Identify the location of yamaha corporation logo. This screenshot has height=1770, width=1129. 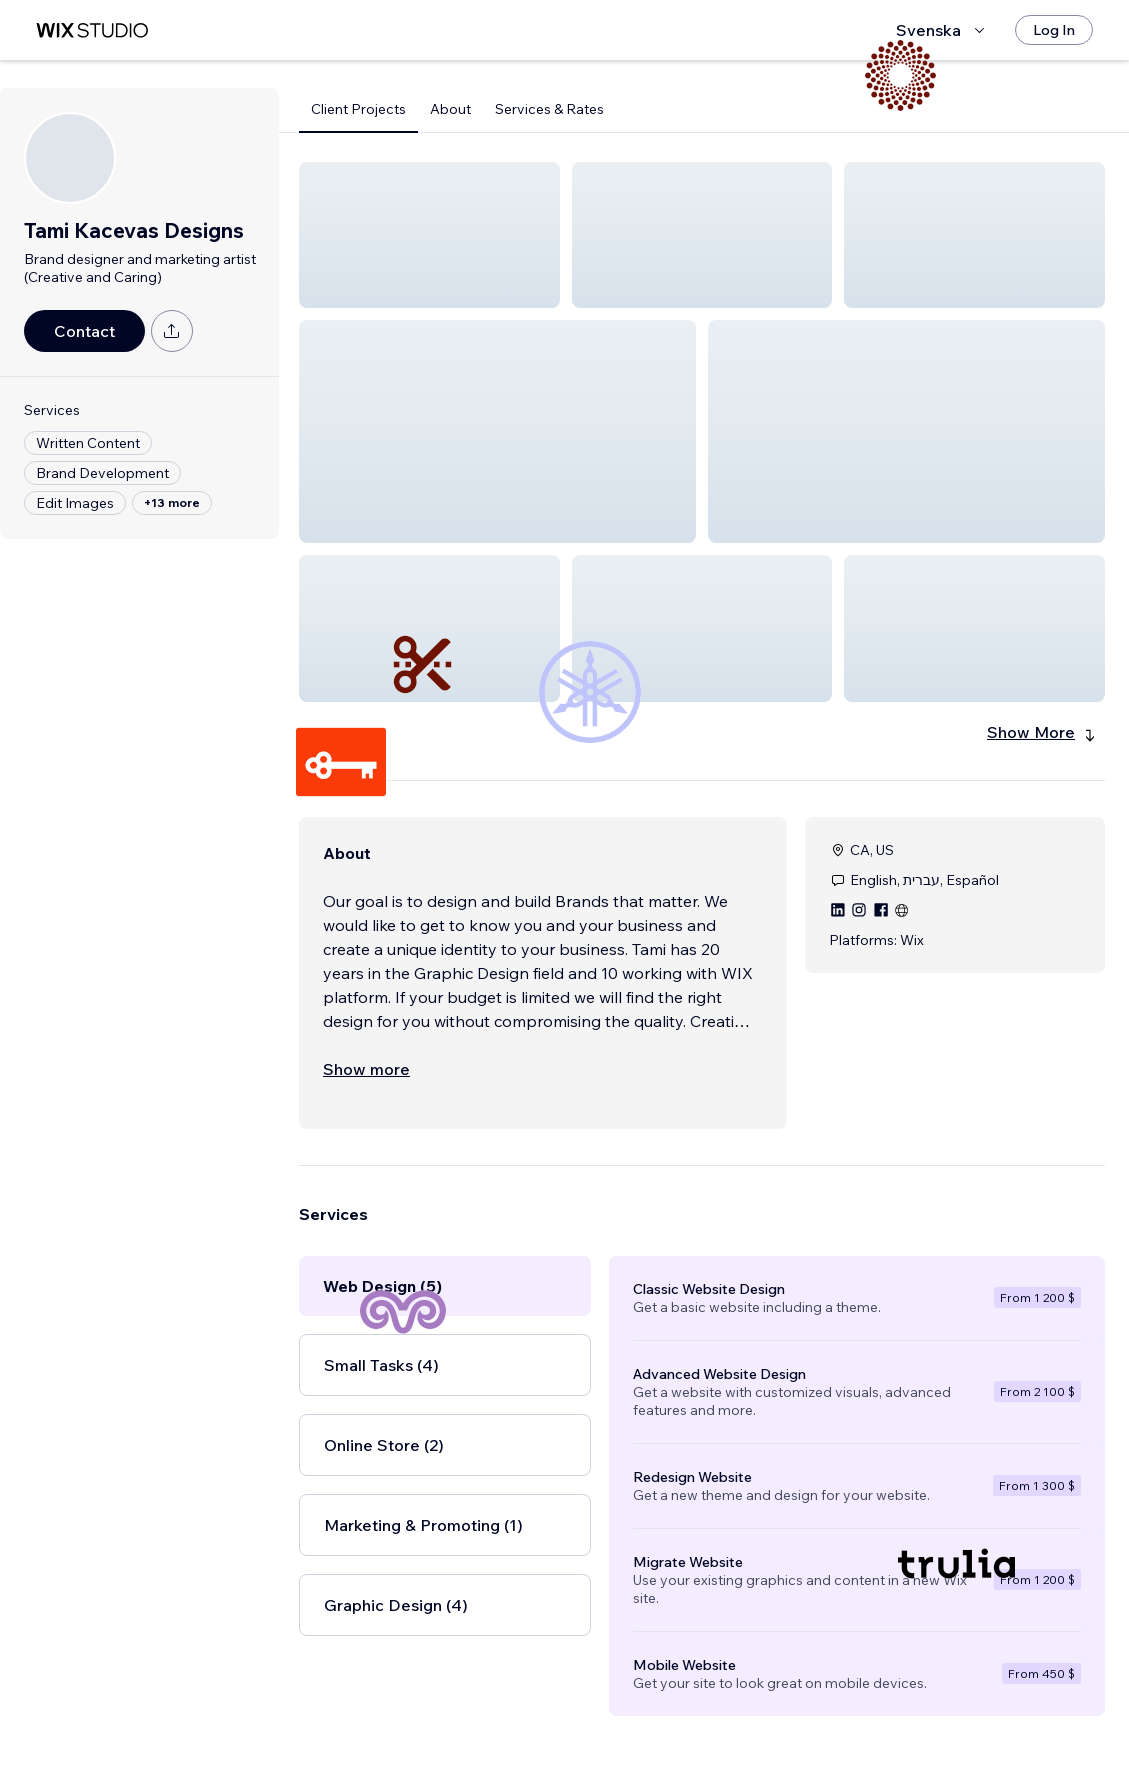
(590, 692).